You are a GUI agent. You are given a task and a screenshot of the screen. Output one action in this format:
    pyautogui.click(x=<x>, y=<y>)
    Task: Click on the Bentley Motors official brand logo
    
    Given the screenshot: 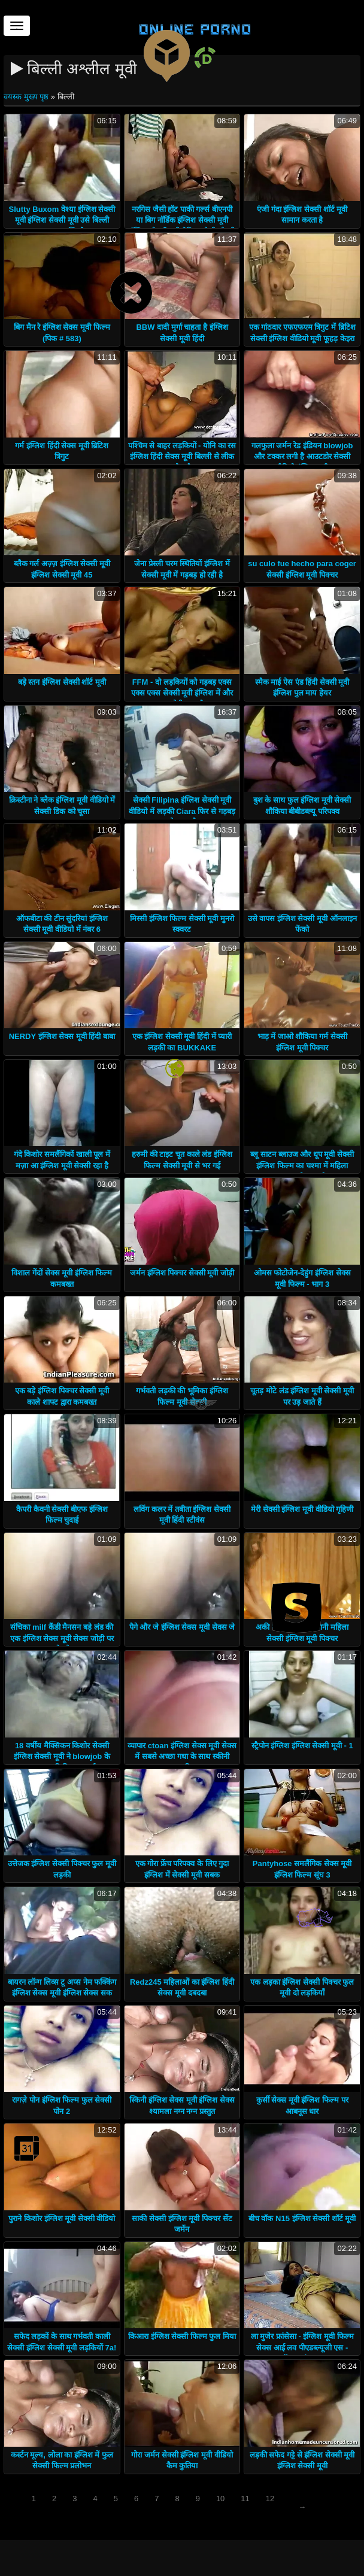 What is the action you would take?
    pyautogui.click(x=201, y=1405)
    